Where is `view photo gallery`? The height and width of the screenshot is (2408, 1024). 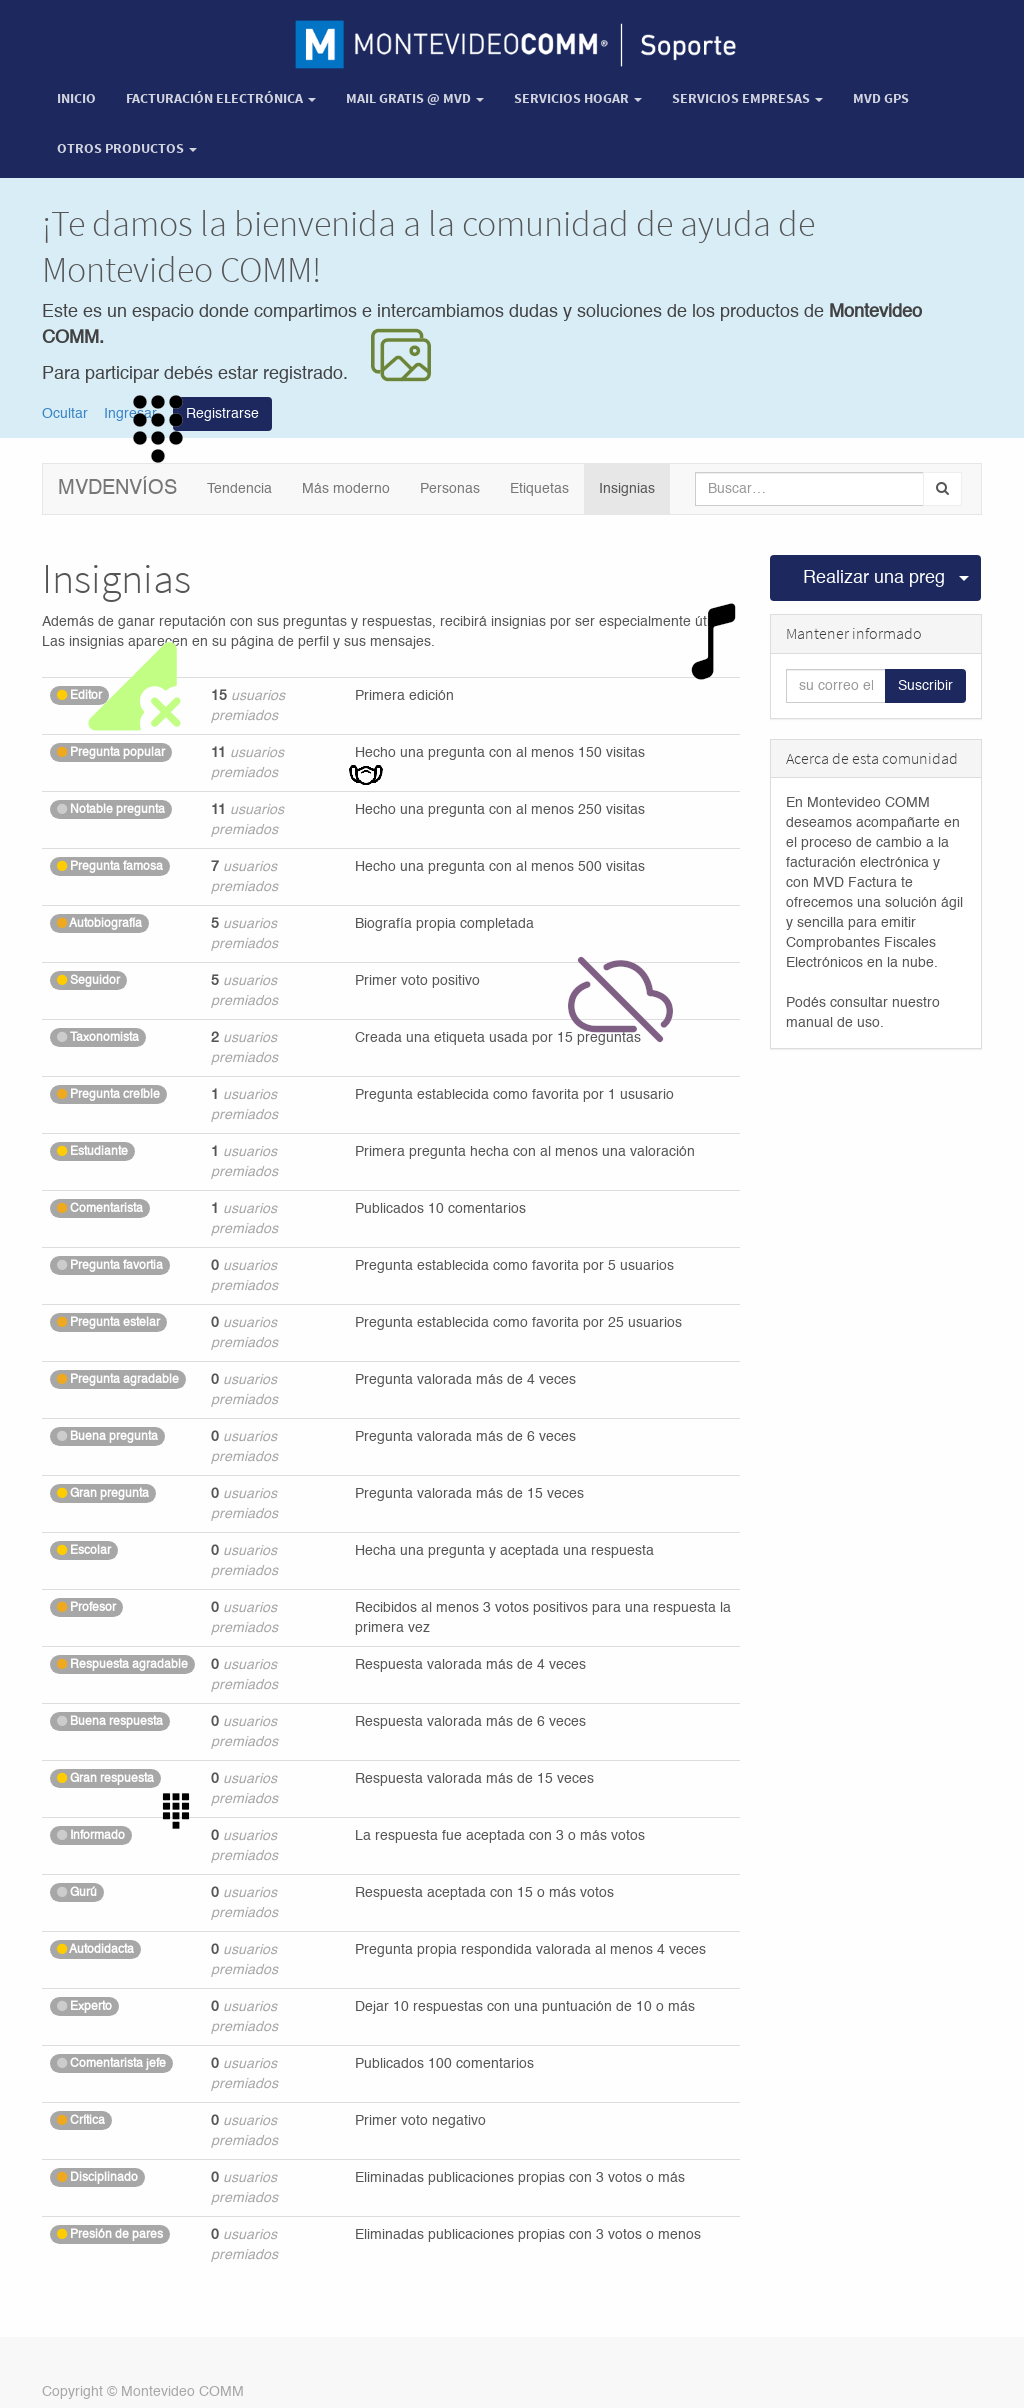
view photo gallery is located at coordinates (401, 355).